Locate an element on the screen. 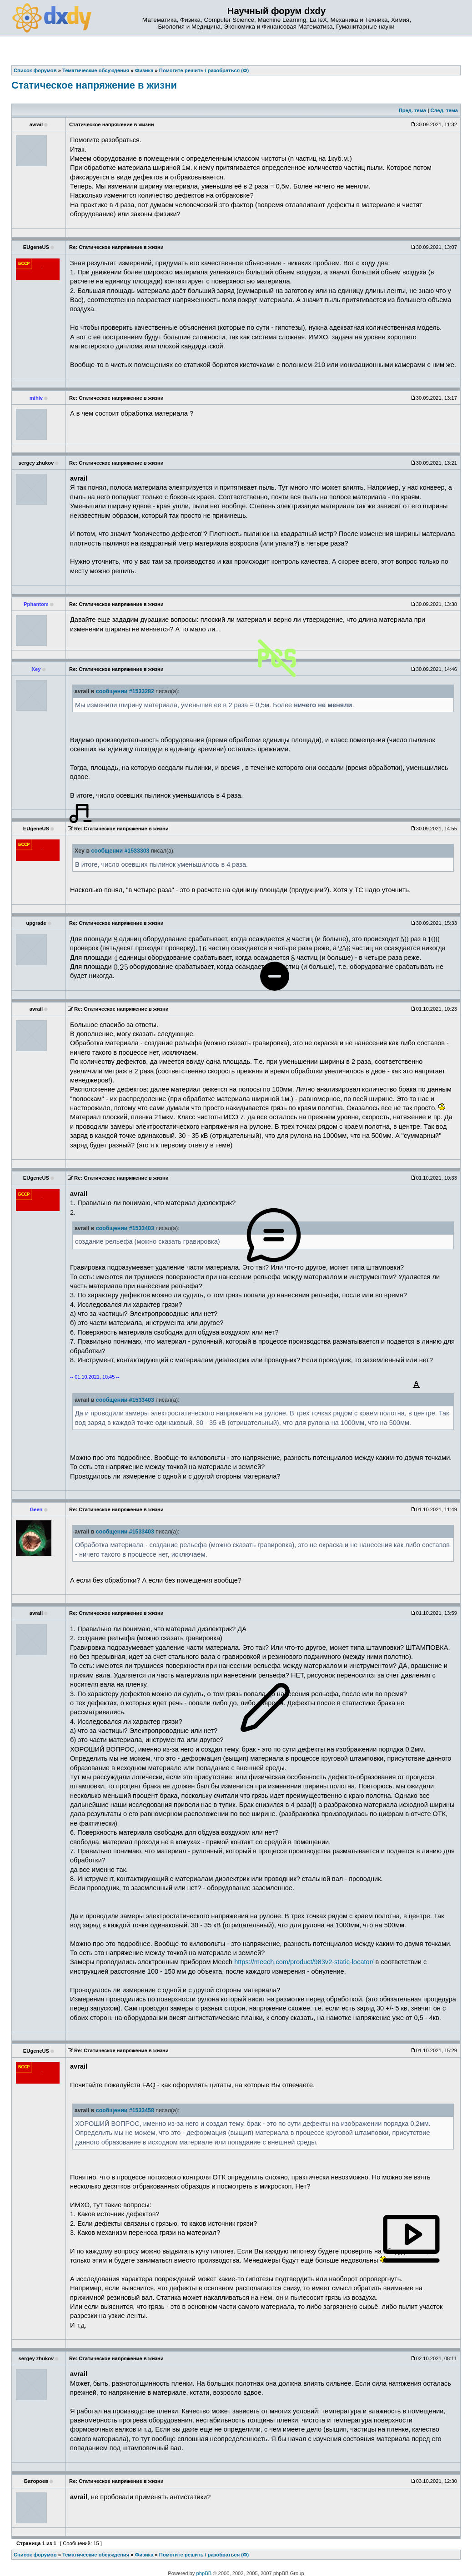 This screenshot has height=2576, width=472. indicates an area under construction or maintenance is located at coordinates (416, 1384).